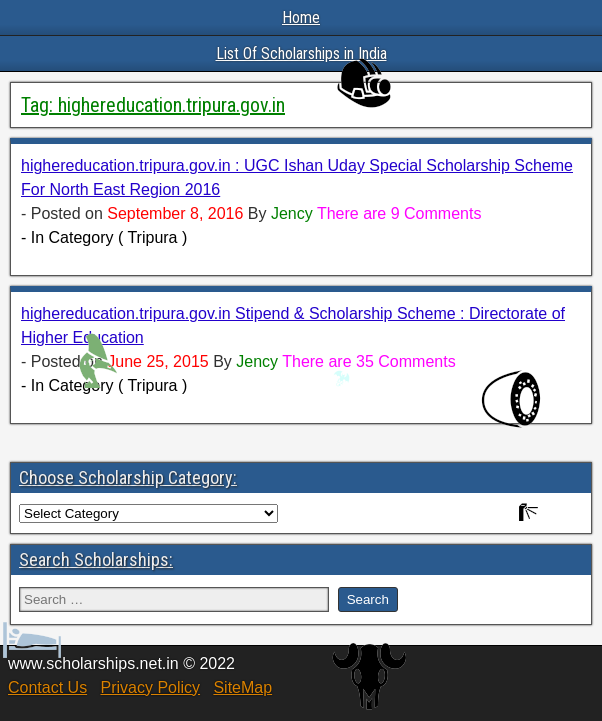  I want to click on access control or gated entry point, so click(528, 511).